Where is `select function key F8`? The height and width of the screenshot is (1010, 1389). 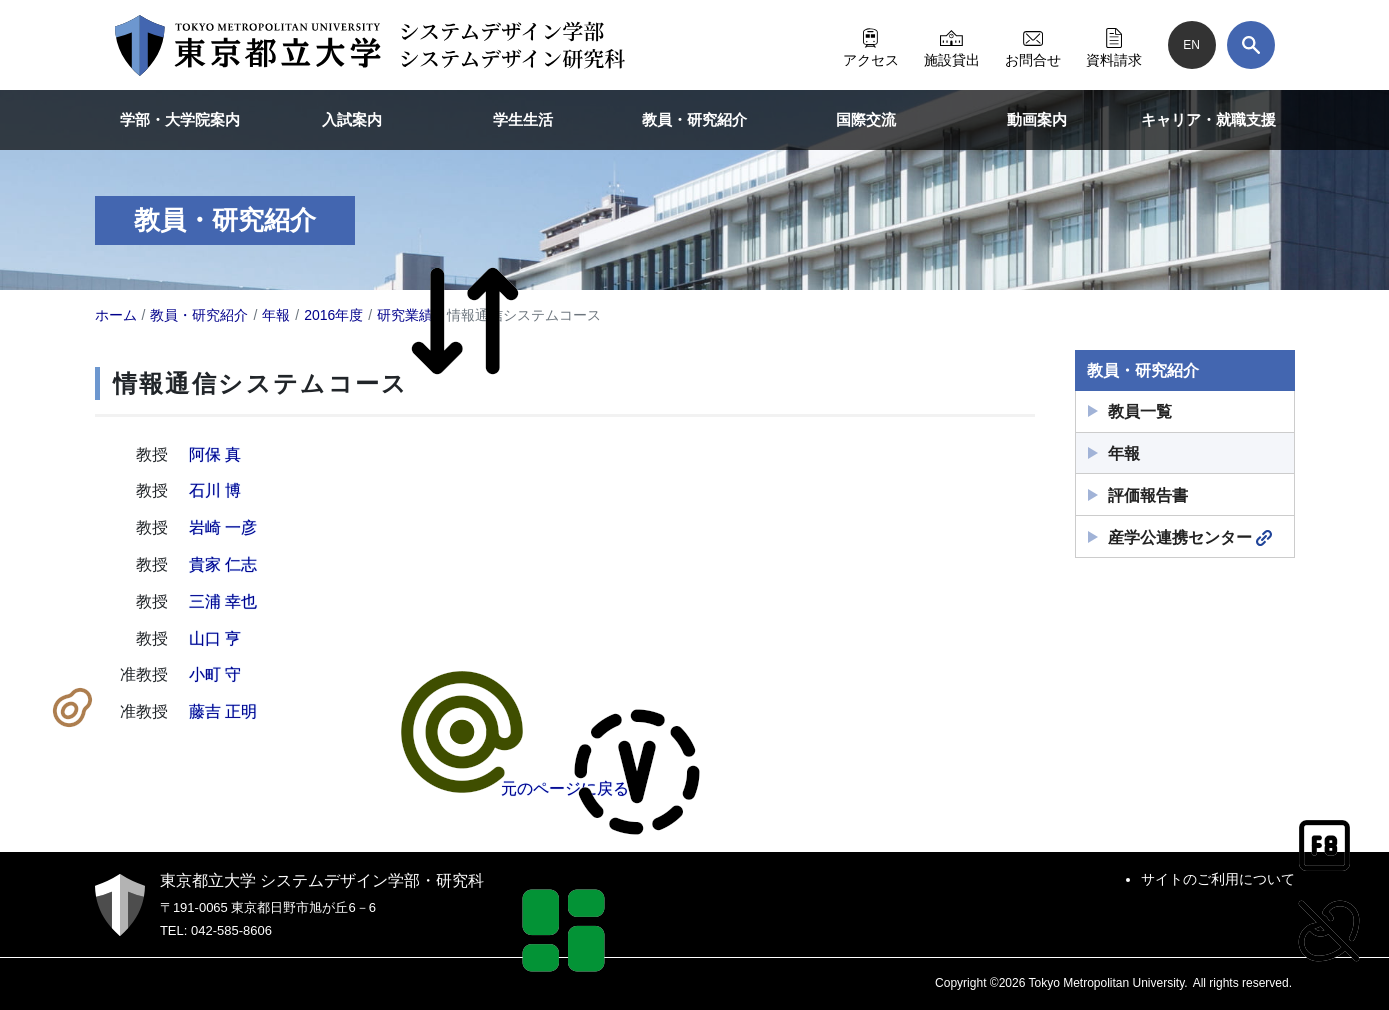 select function key F8 is located at coordinates (1324, 845).